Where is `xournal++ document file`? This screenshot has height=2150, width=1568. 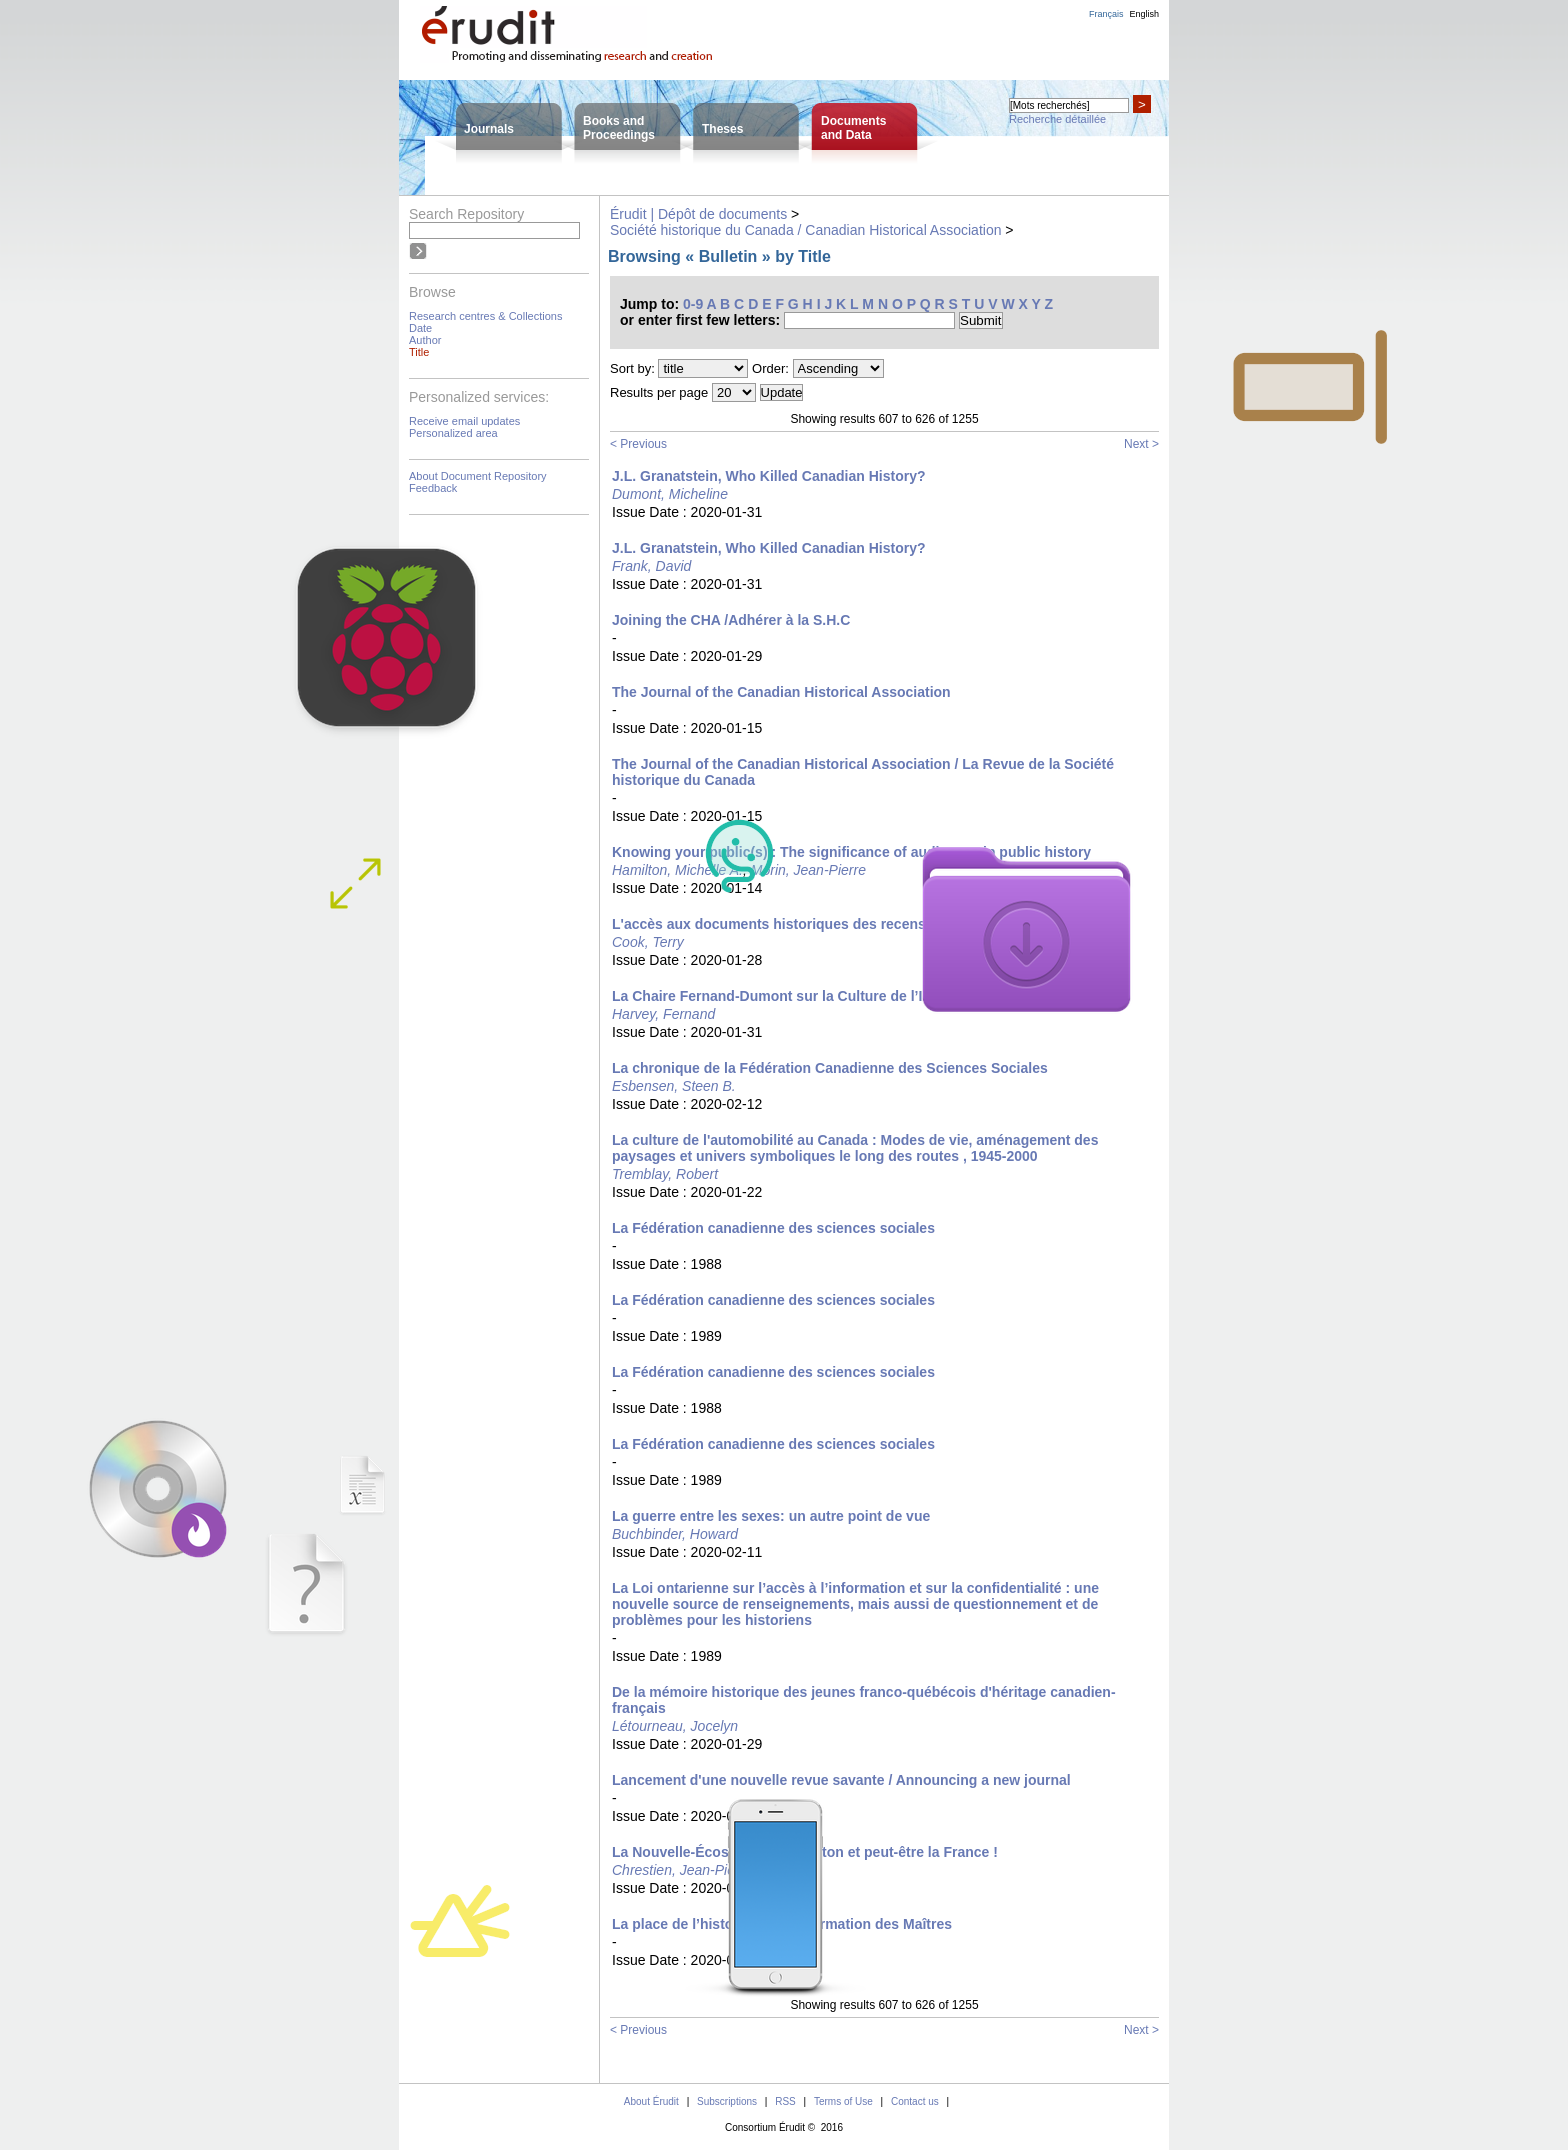 xournal++ document file is located at coordinates (362, 1485).